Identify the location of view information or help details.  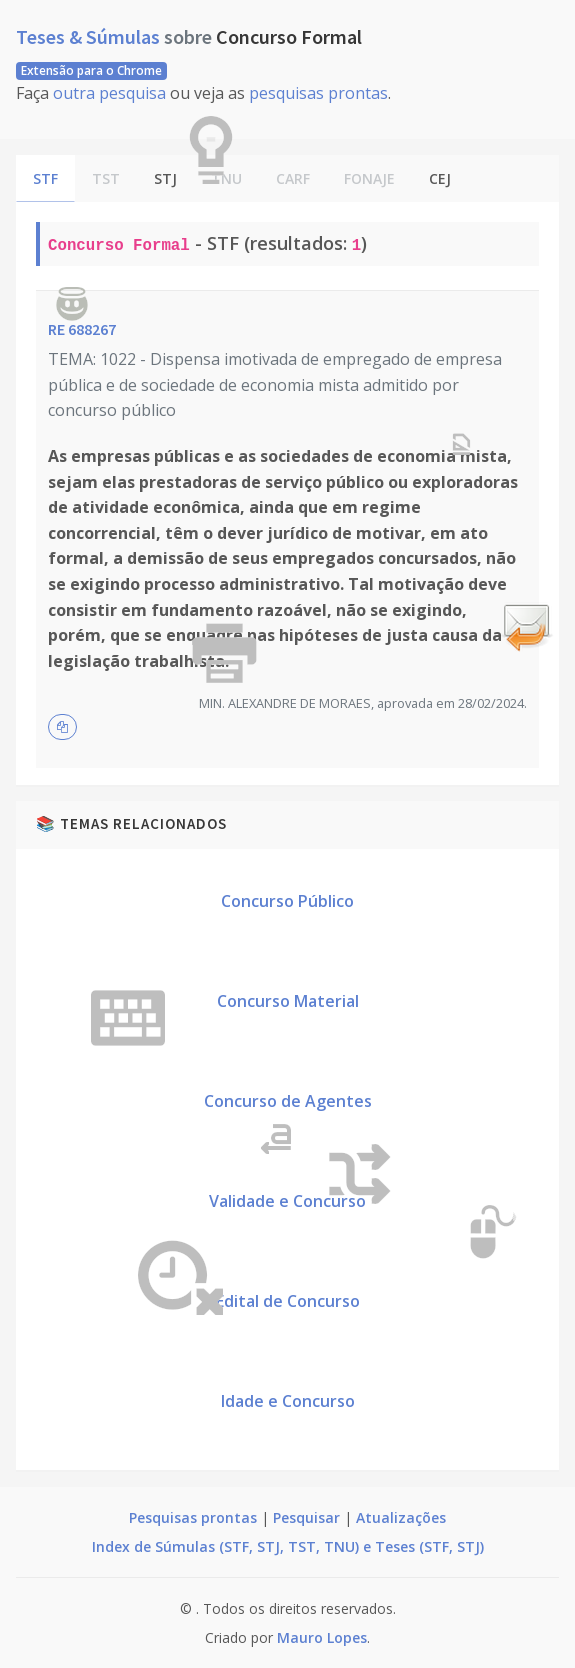
(211, 150).